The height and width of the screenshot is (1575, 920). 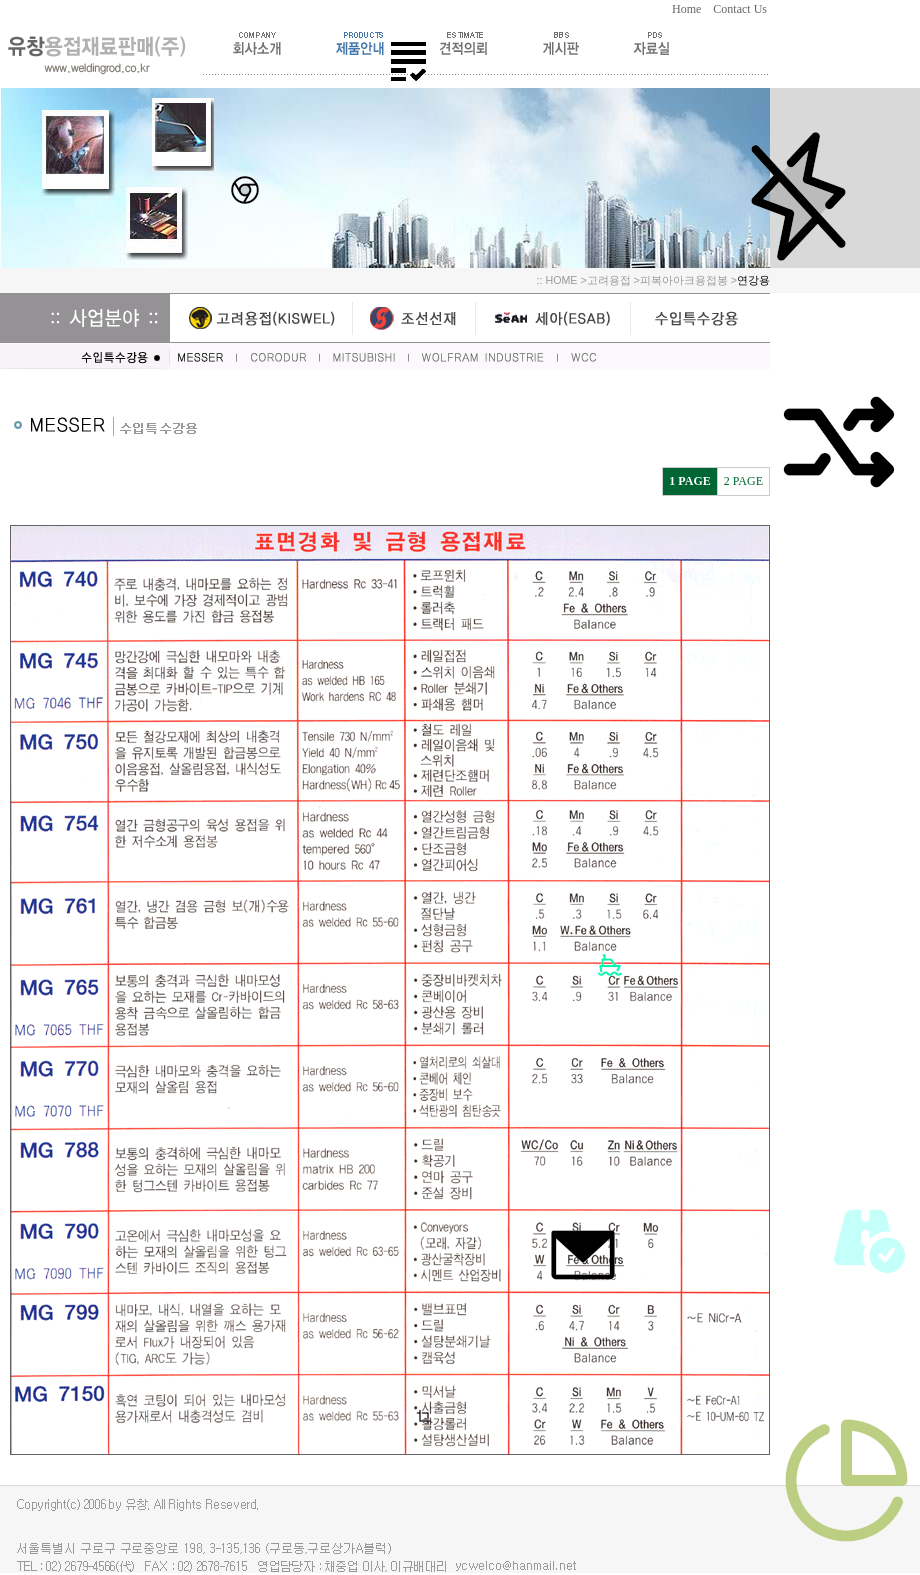 What do you see at coordinates (846, 1480) in the screenshot?
I see `view analytics or statistics` at bounding box center [846, 1480].